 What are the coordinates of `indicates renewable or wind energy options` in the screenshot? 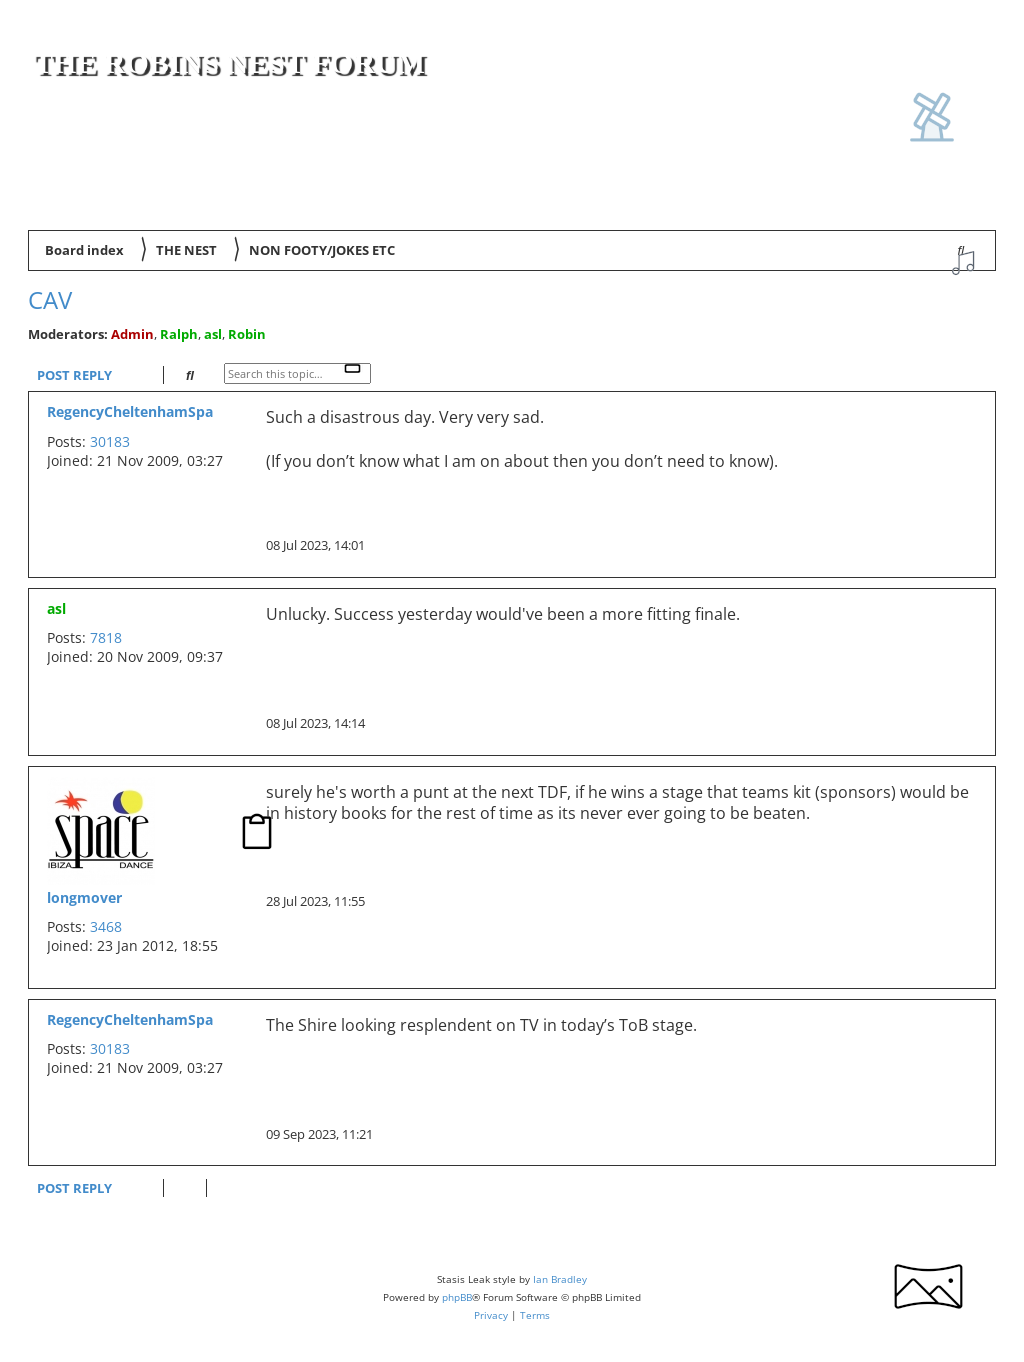 It's located at (932, 118).